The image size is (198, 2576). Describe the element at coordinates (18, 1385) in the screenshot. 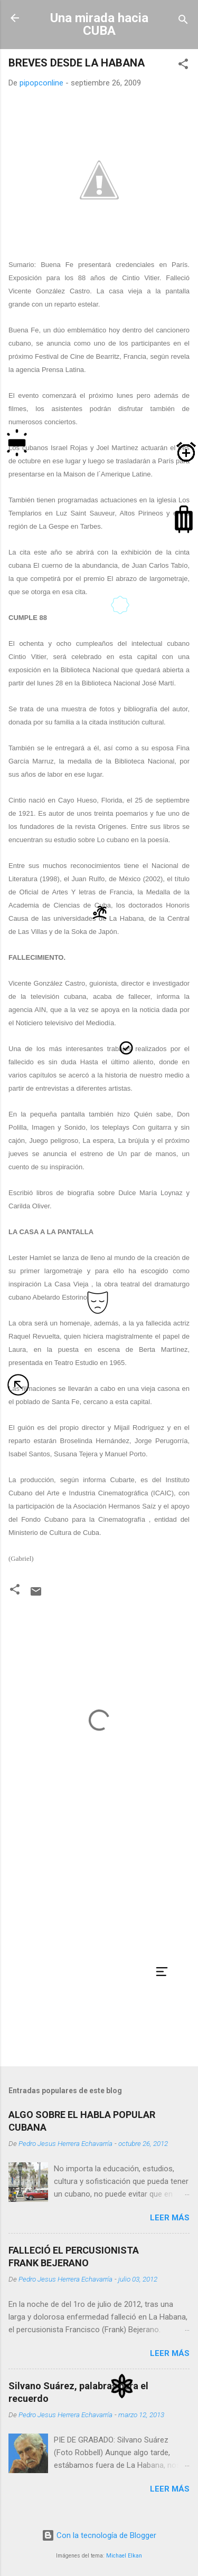

I see `navigate back to previous screen` at that location.